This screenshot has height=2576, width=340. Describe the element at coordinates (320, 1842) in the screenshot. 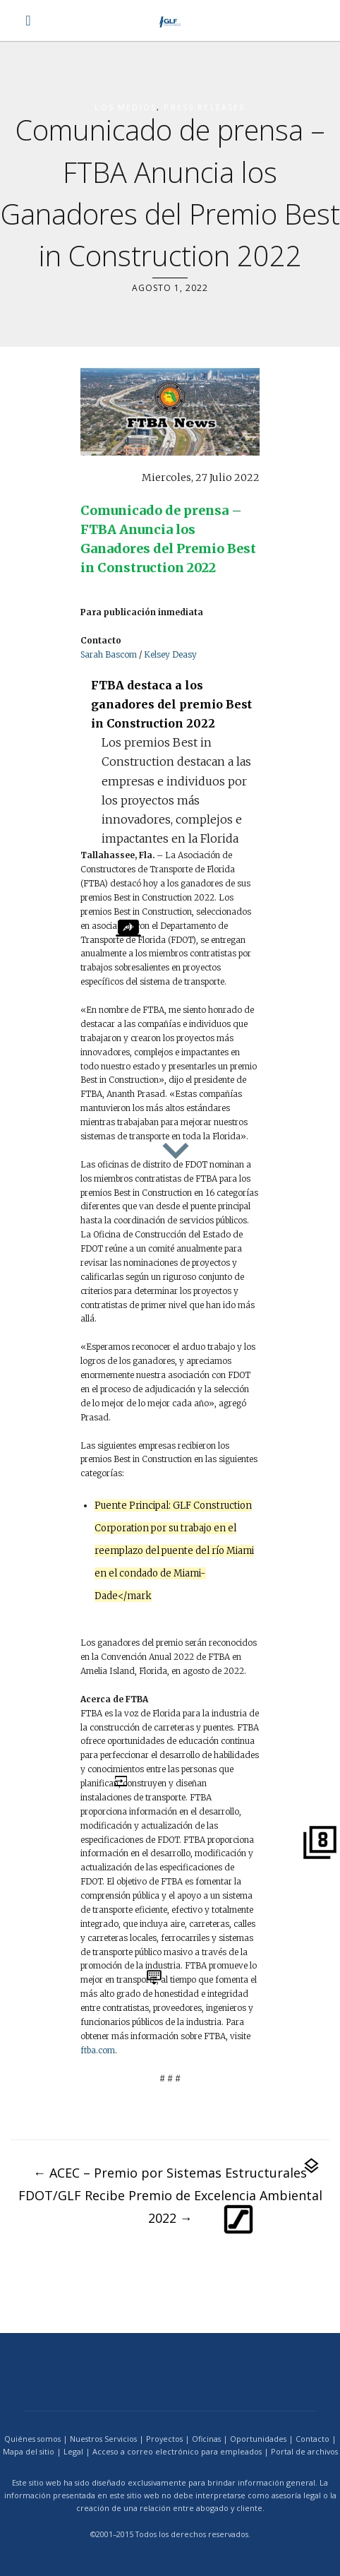

I see `filter or view 8 items` at that location.